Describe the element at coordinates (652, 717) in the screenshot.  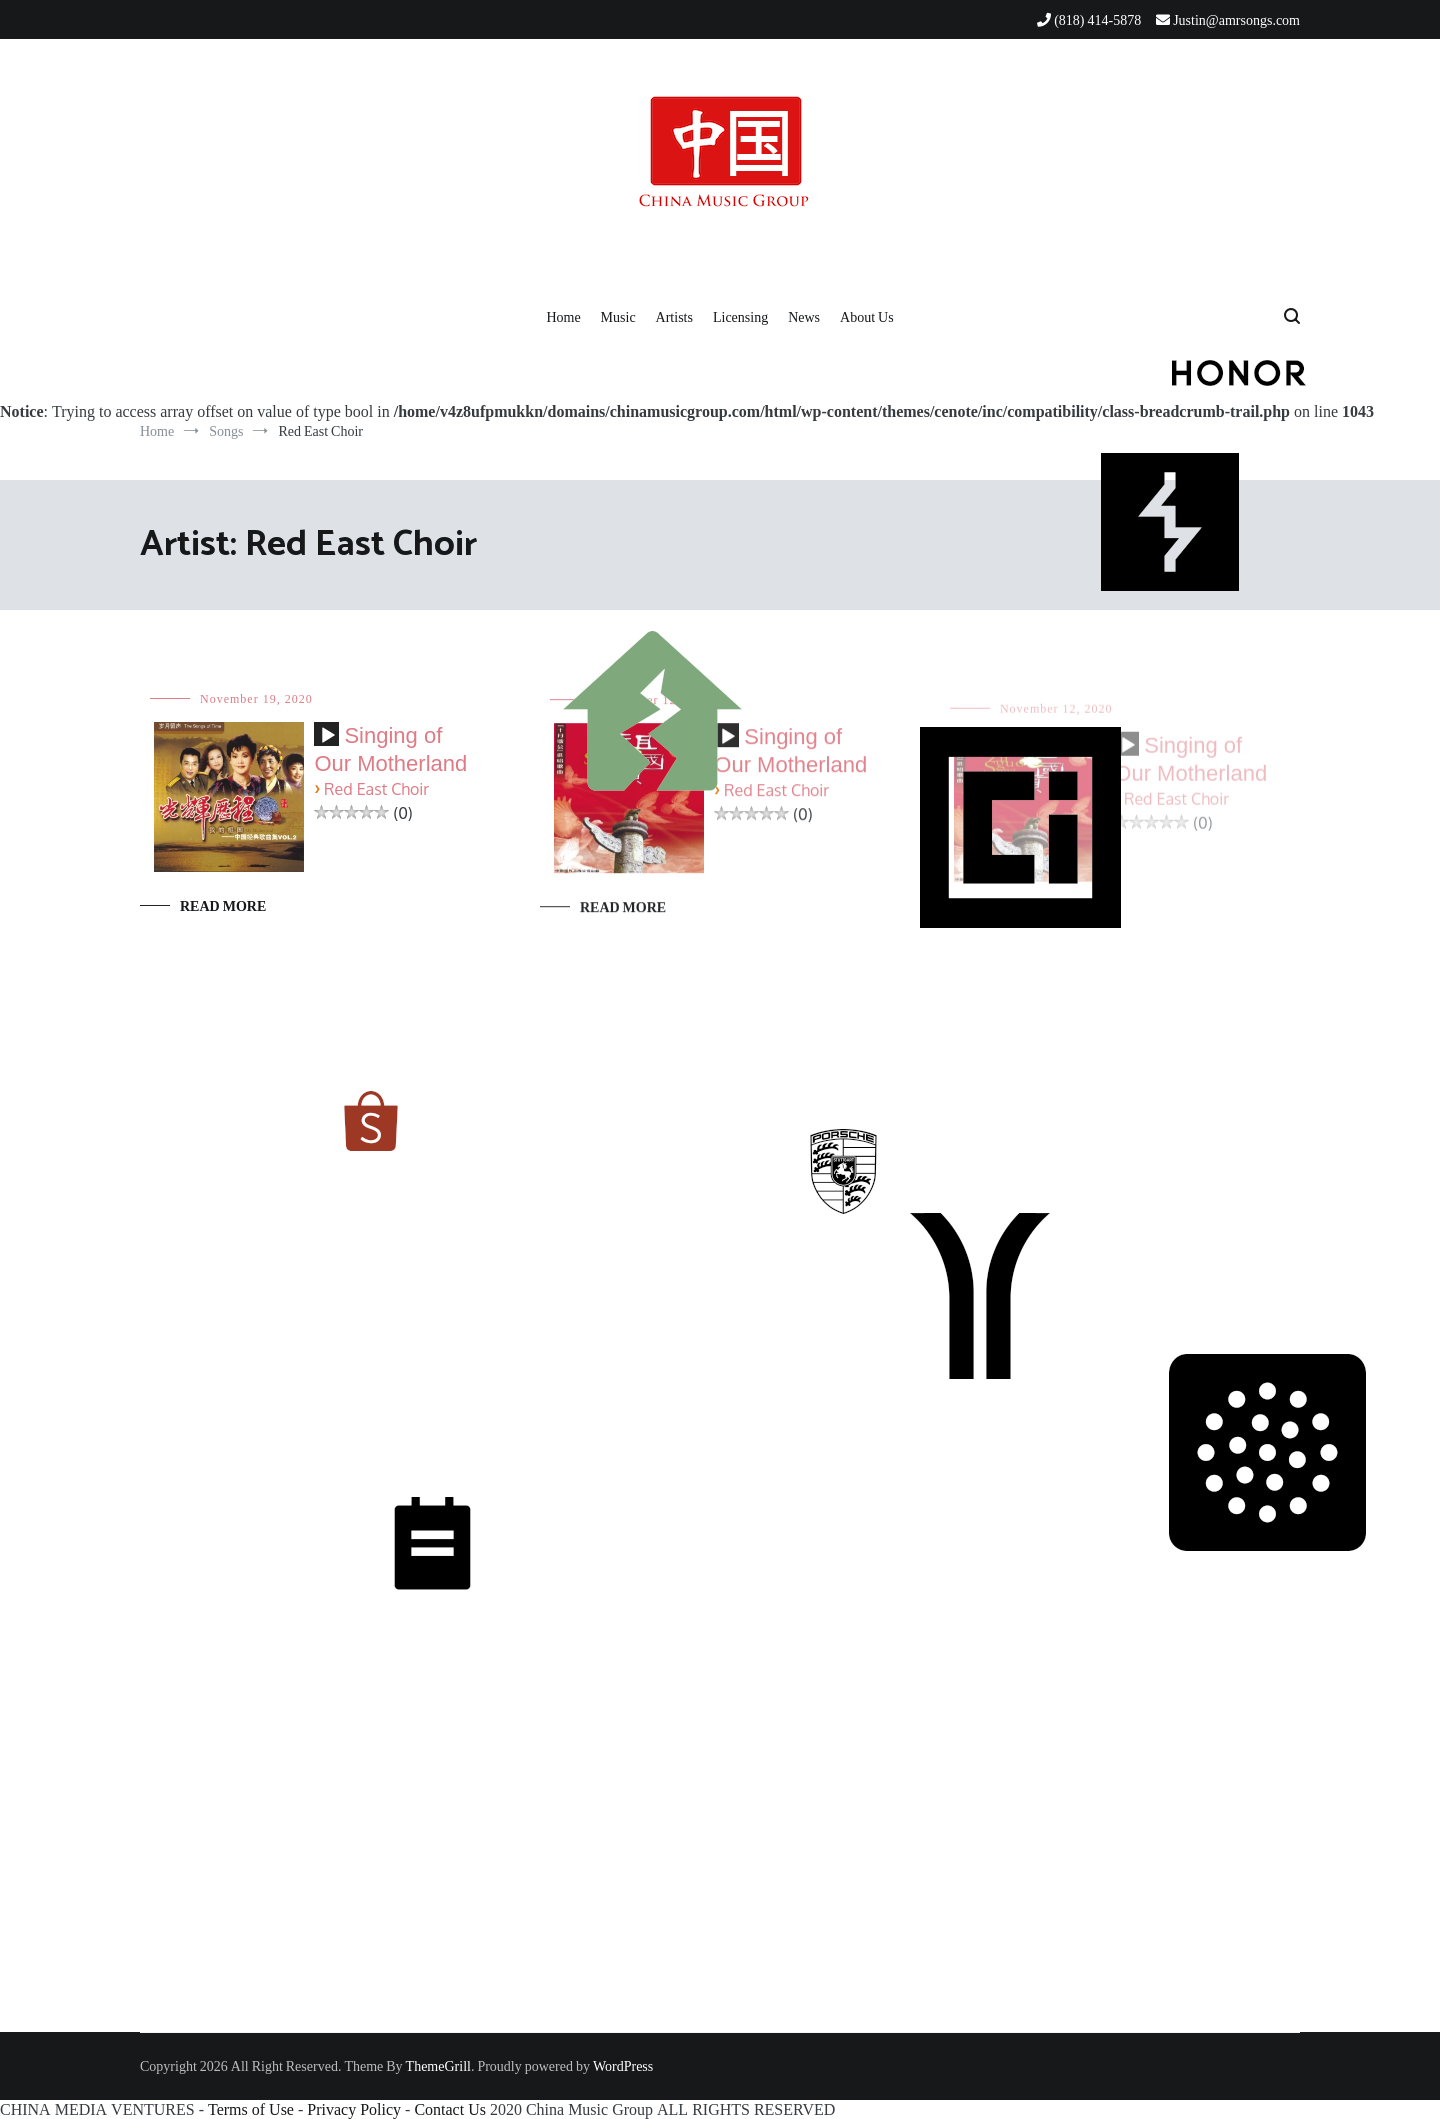
I see `indicates earthquake alert or warning` at that location.